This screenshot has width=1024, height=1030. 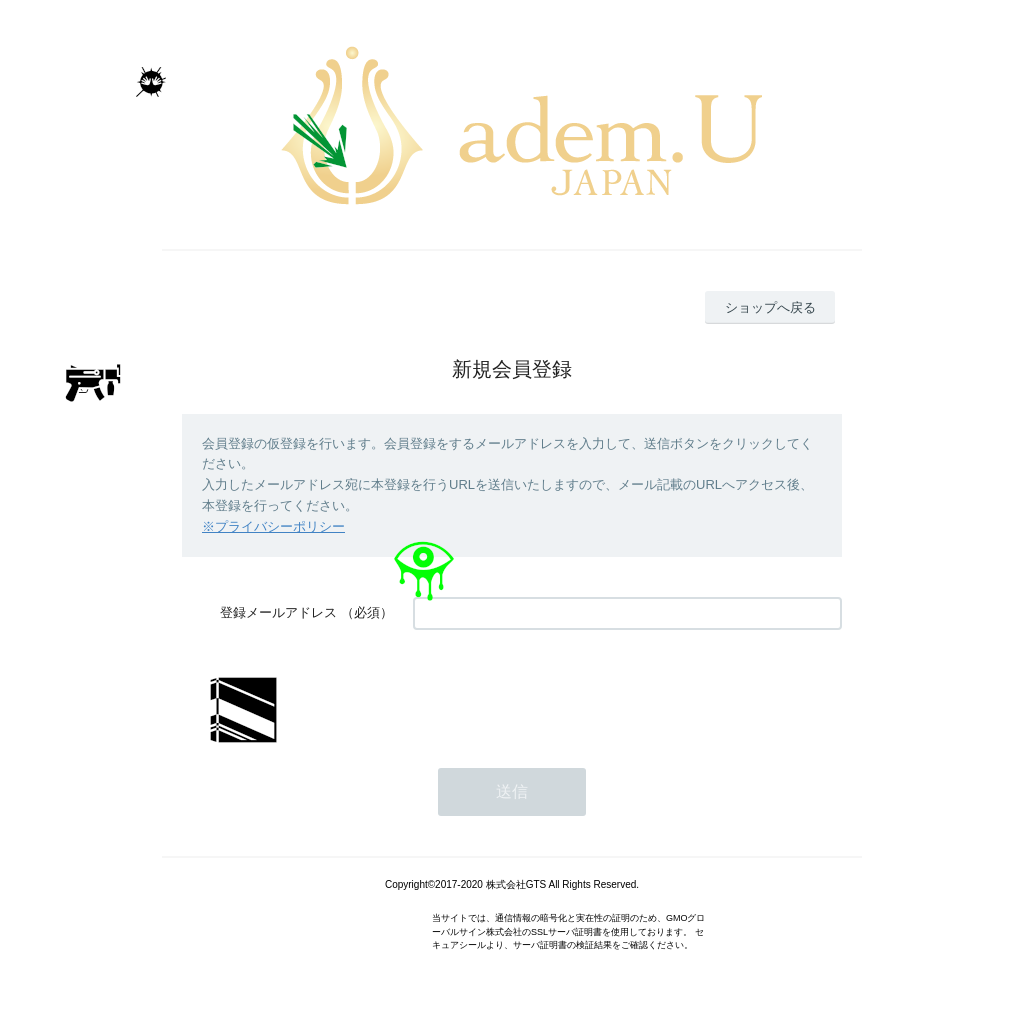 I want to click on fast forward or skip ahead, so click(x=320, y=141).